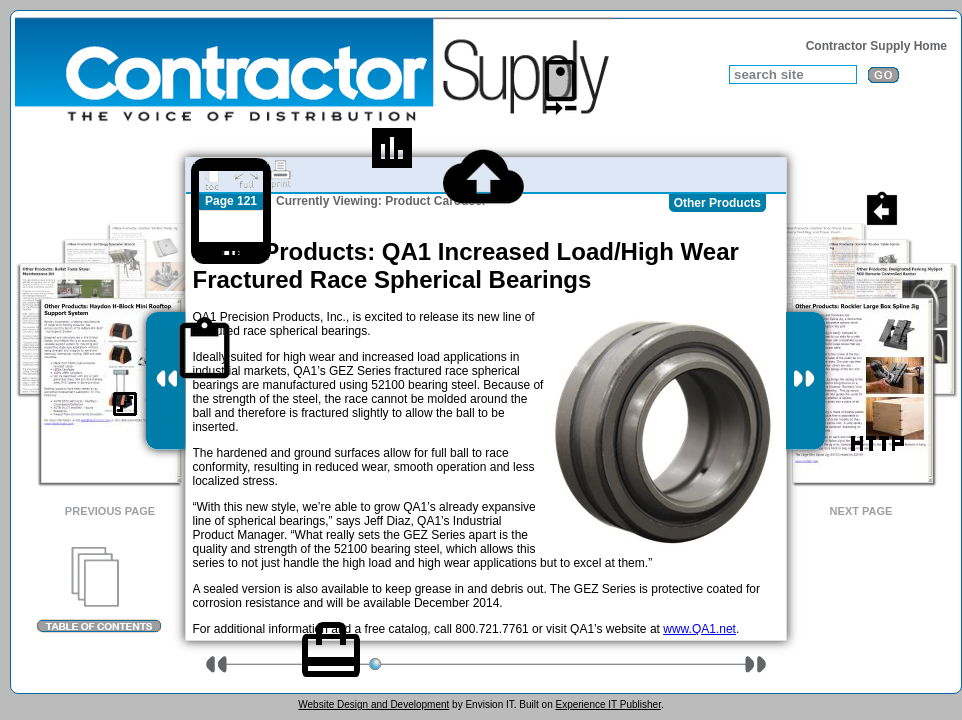  Describe the element at coordinates (560, 87) in the screenshot. I see `switch to rear camera` at that location.